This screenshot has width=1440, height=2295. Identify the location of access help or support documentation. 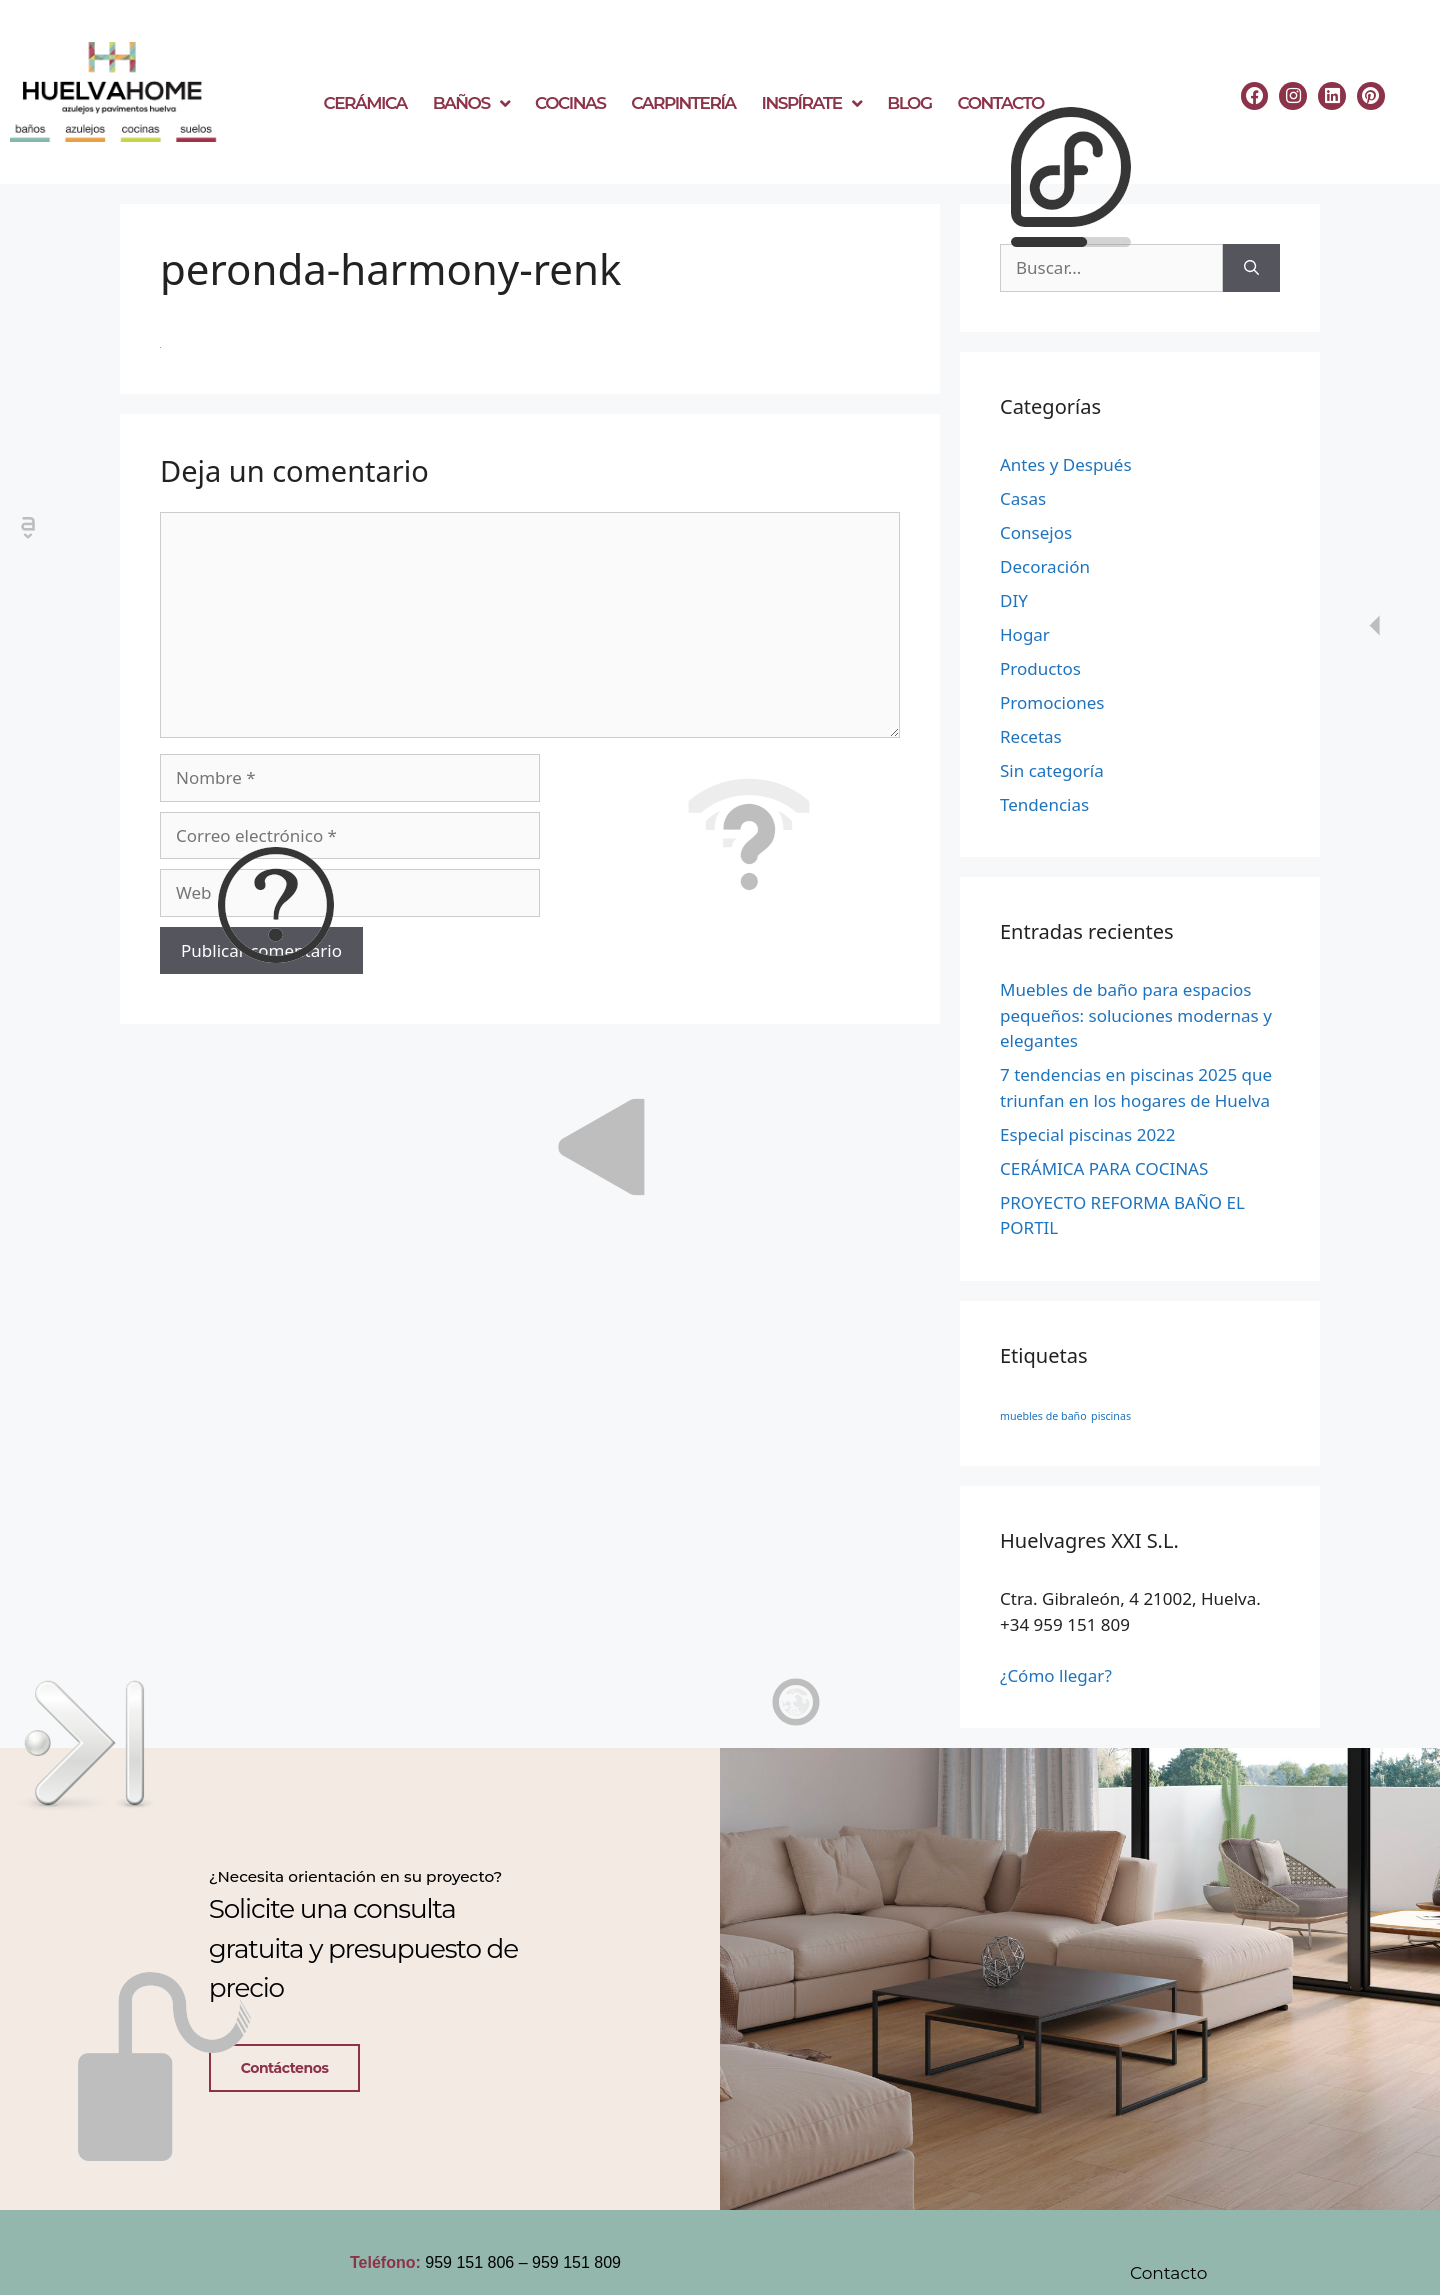
(276, 905).